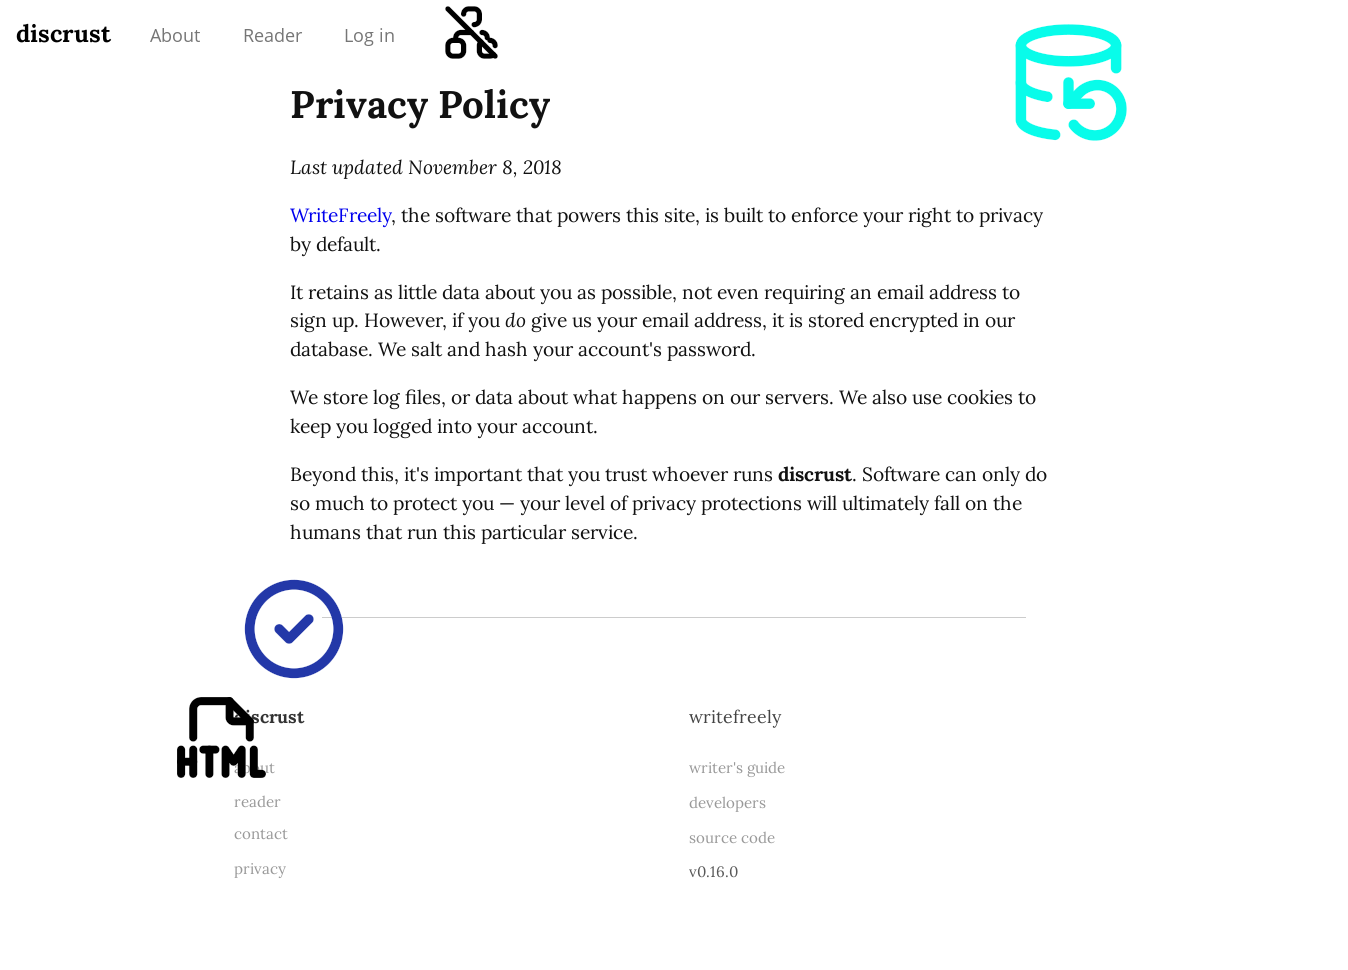 This screenshot has height=970, width=1348. Describe the element at coordinates (1068, 82) in the screenshot. I see `restore database from backup` at that location.